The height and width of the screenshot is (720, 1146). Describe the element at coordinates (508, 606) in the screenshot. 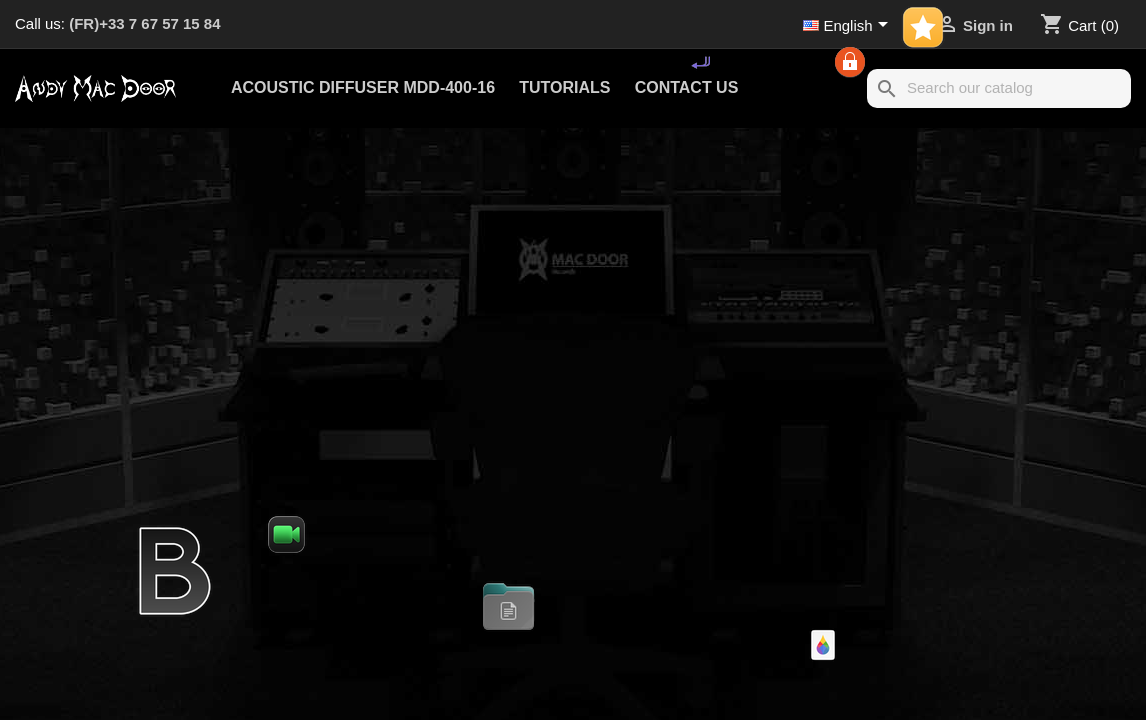

I see `open your documents folder` at that location.